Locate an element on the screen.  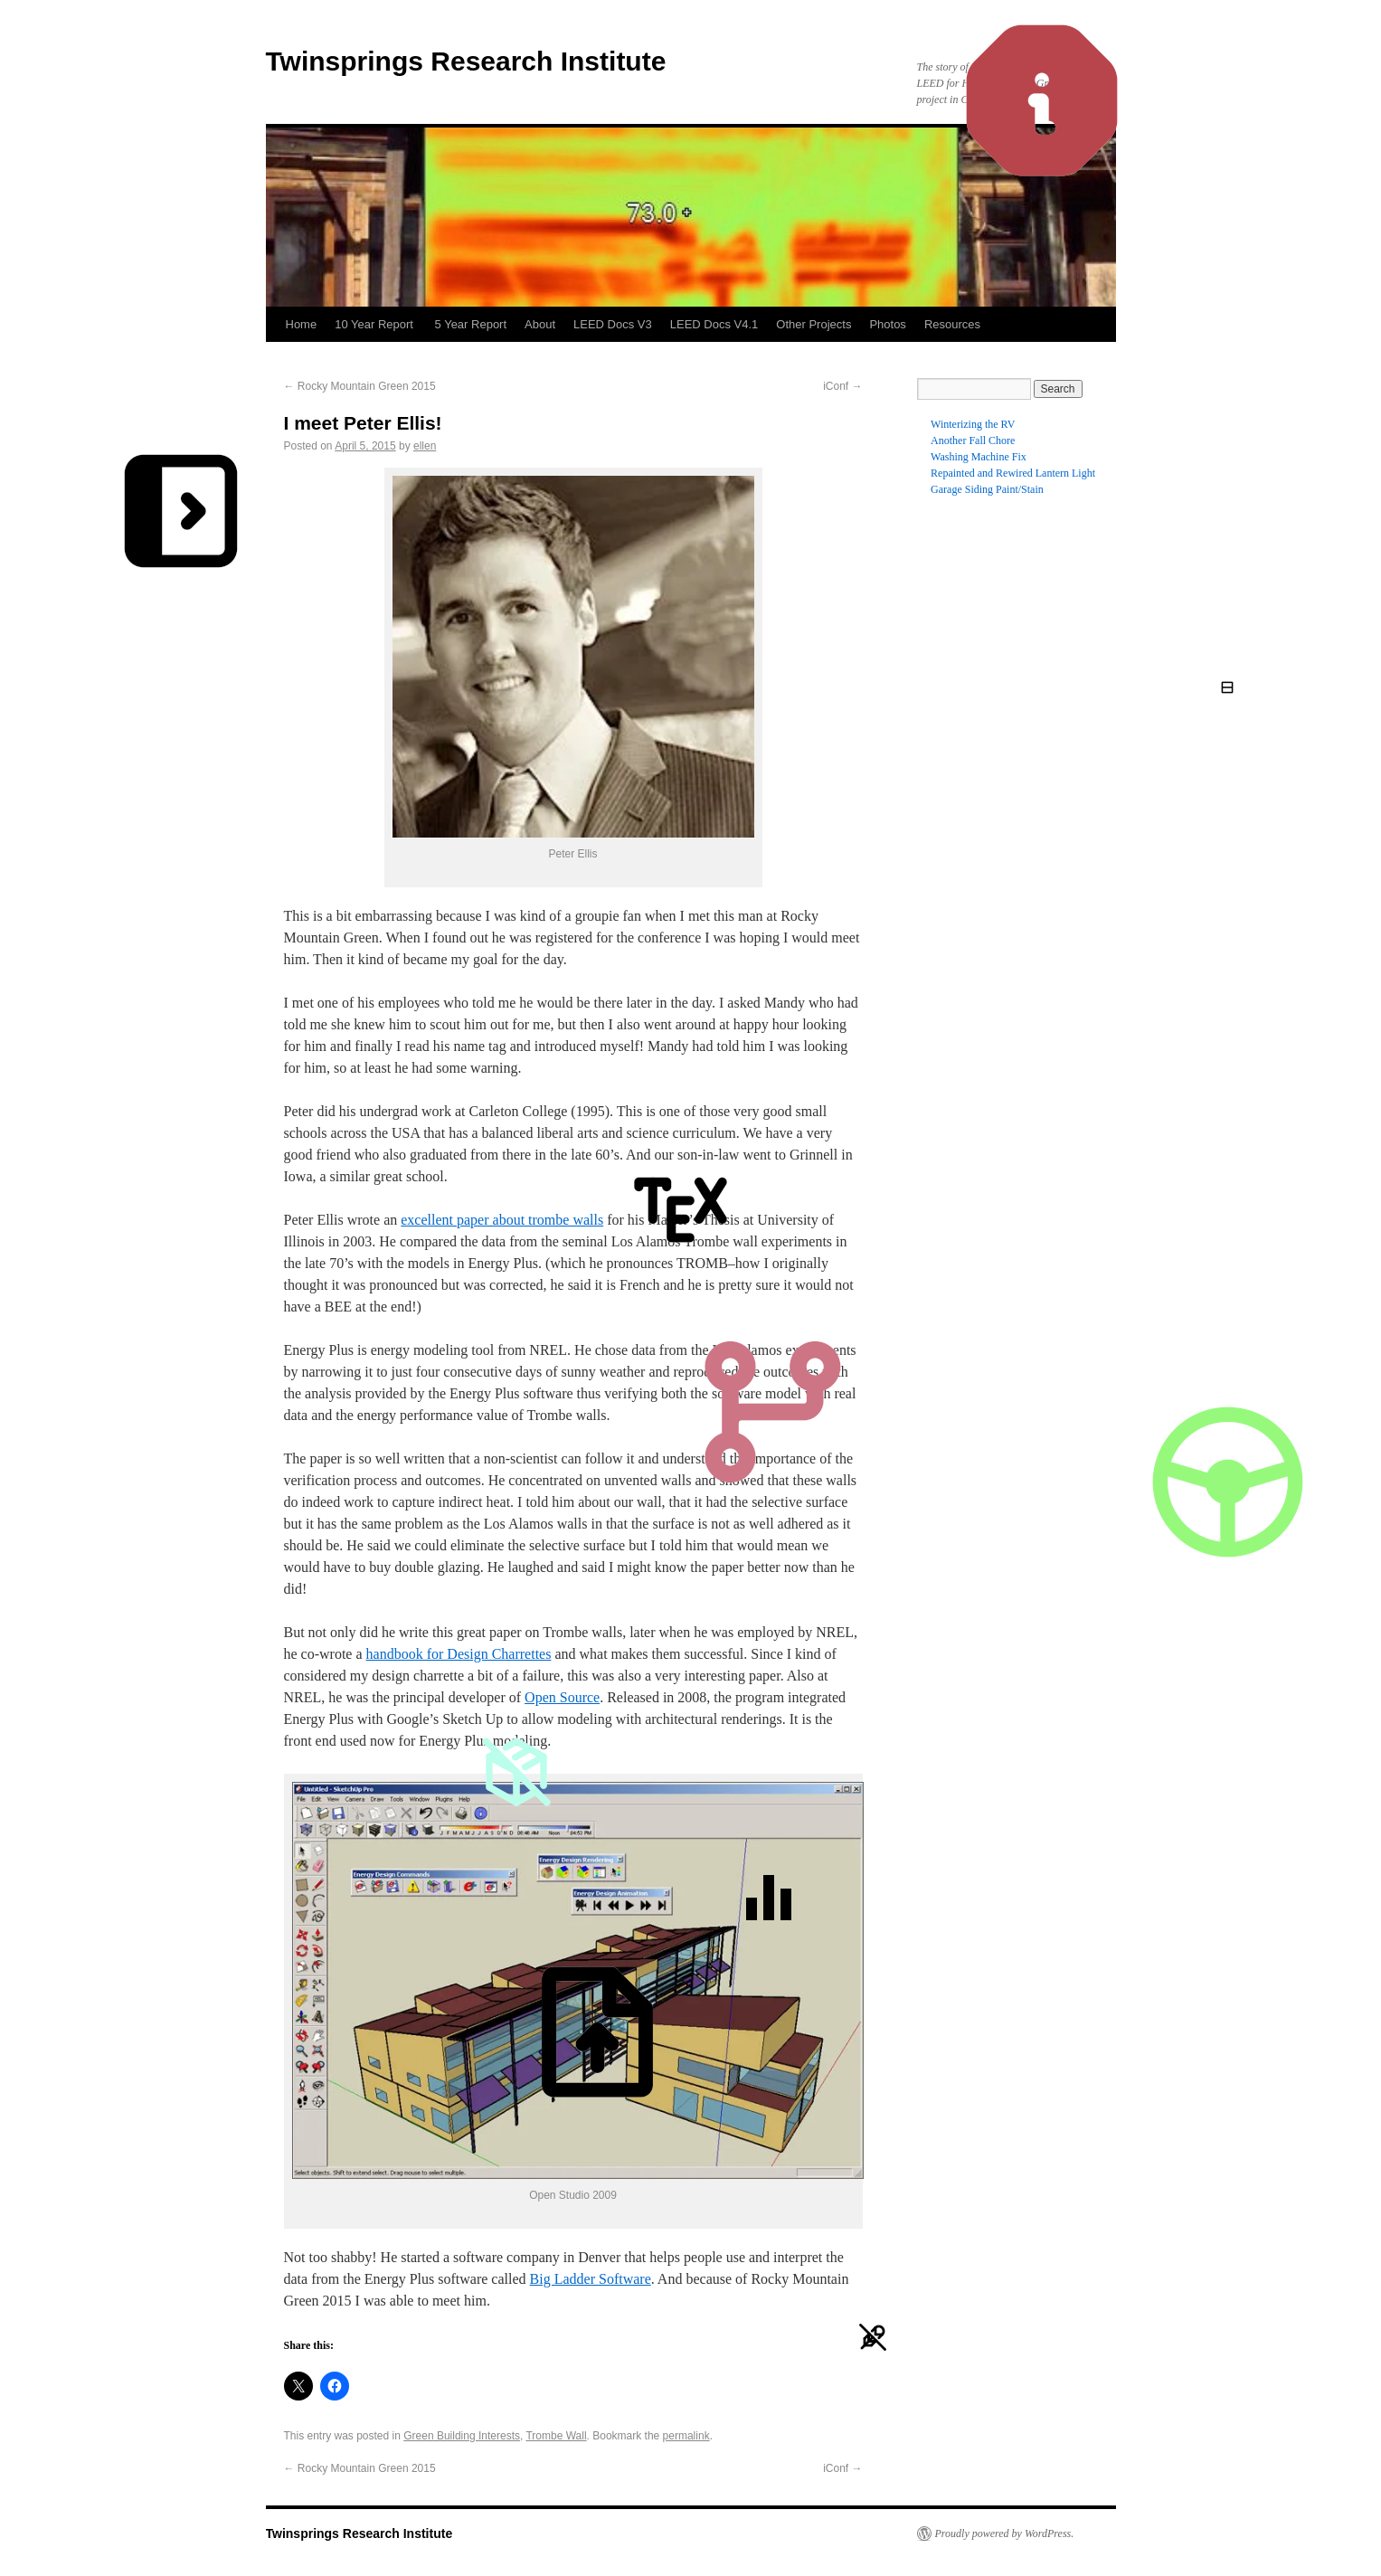
adjust audio equalizer settings is located at coordinates (769, 1898).